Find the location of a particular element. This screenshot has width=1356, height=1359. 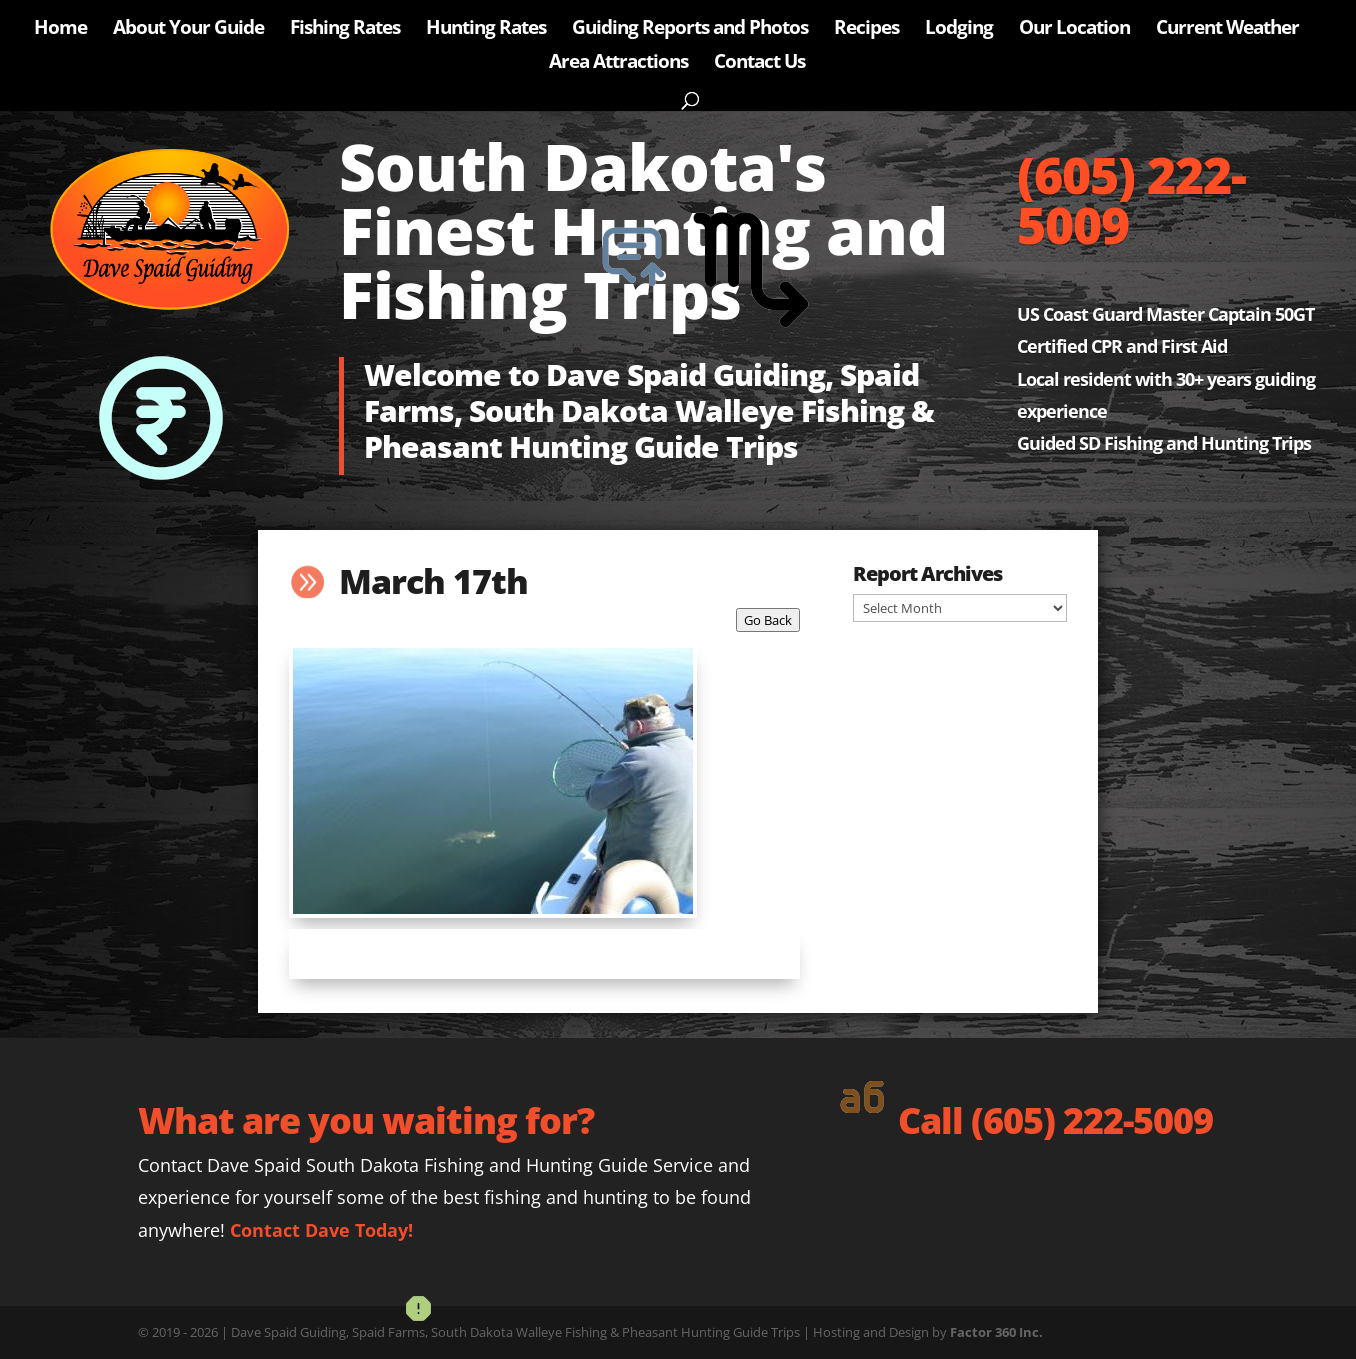

indicates scorpio zodiac sign is located at coordinates (751, 264).